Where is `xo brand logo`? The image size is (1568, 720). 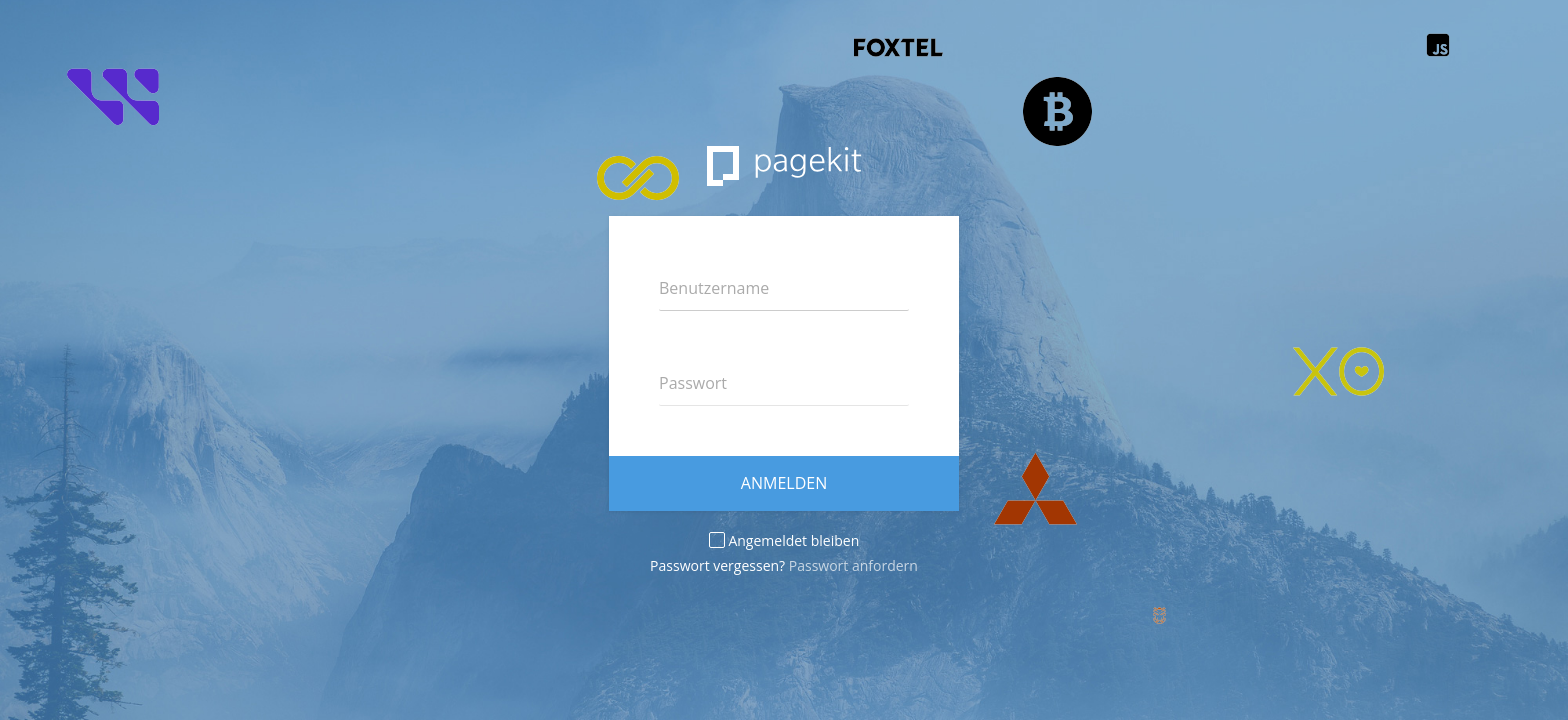
xo brand logo is located at coordinates (1338, 371).